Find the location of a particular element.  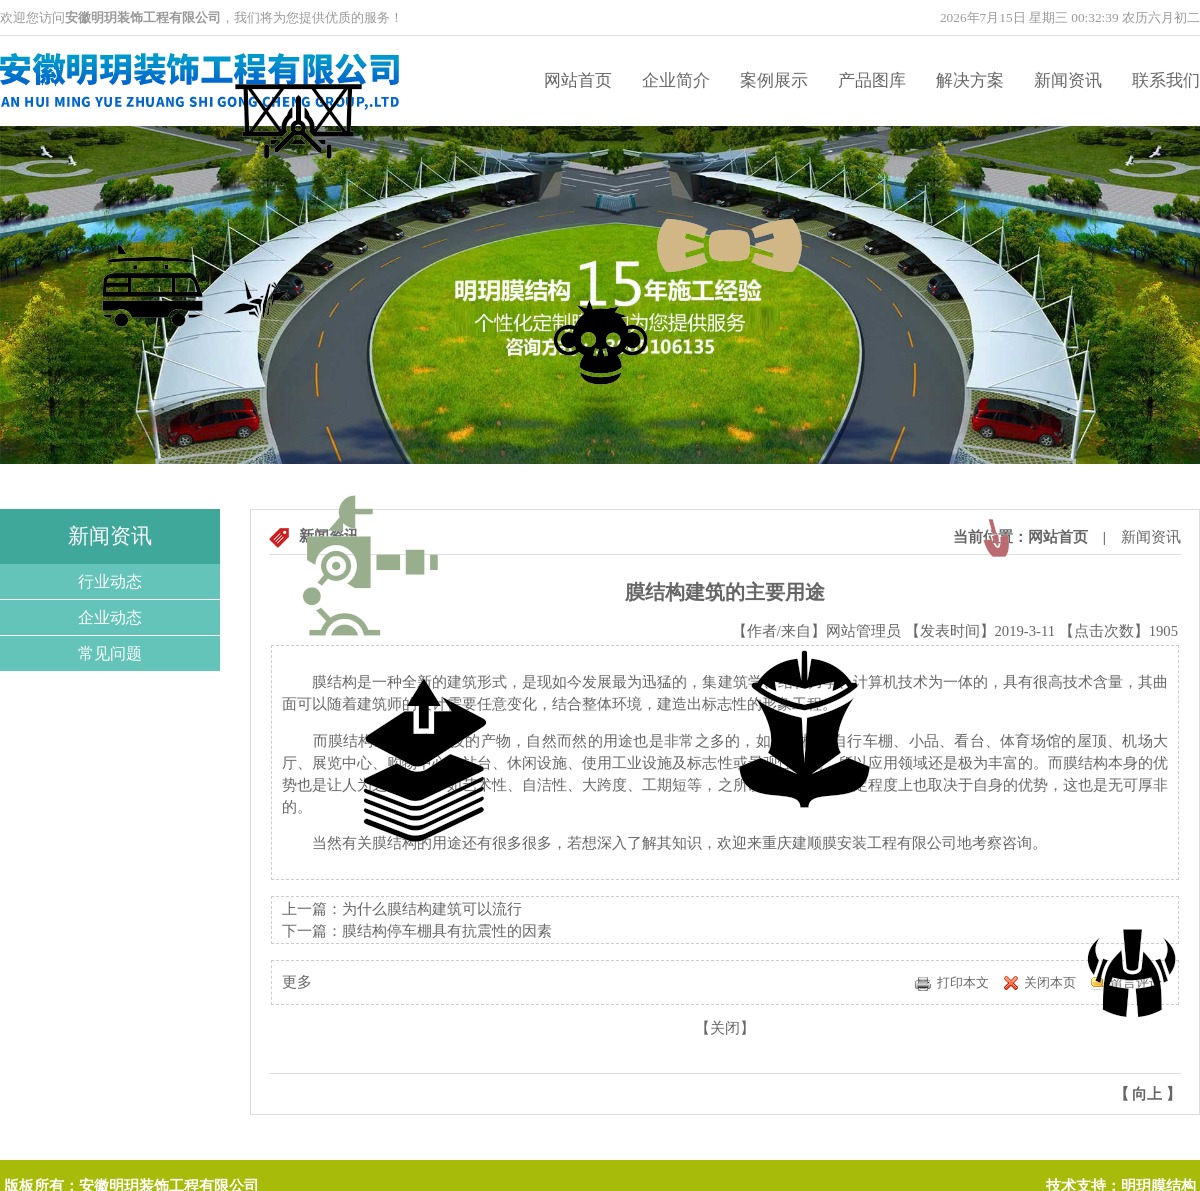

equip heavy armor or helmet is located at coordinates (1131, 973).